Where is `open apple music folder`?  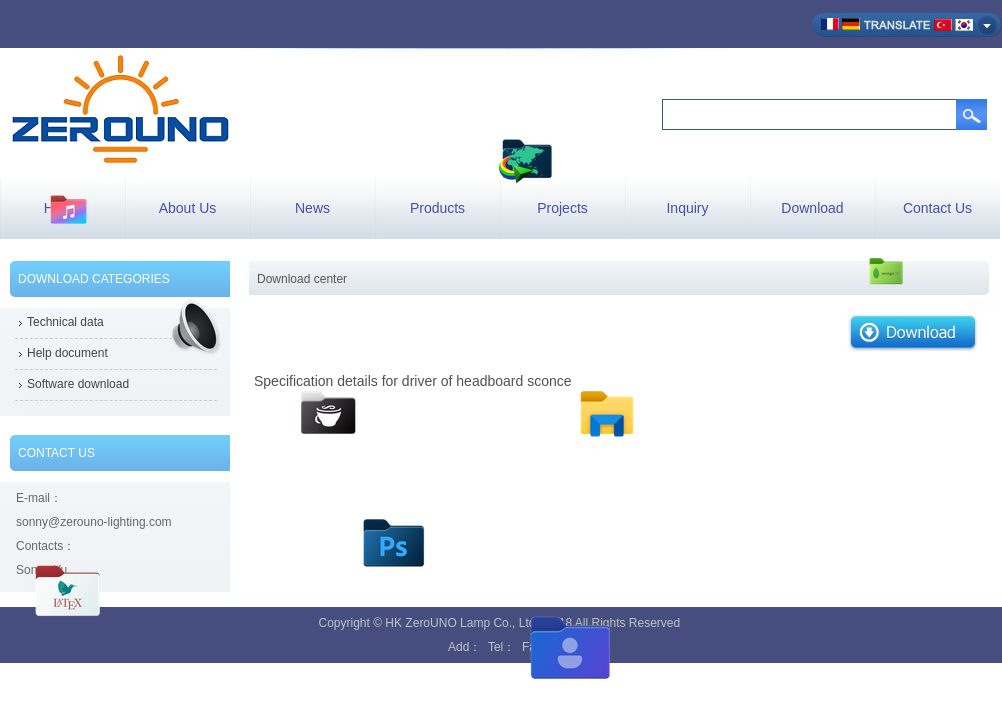
open apple music folder is located at coordinates (68, 210).